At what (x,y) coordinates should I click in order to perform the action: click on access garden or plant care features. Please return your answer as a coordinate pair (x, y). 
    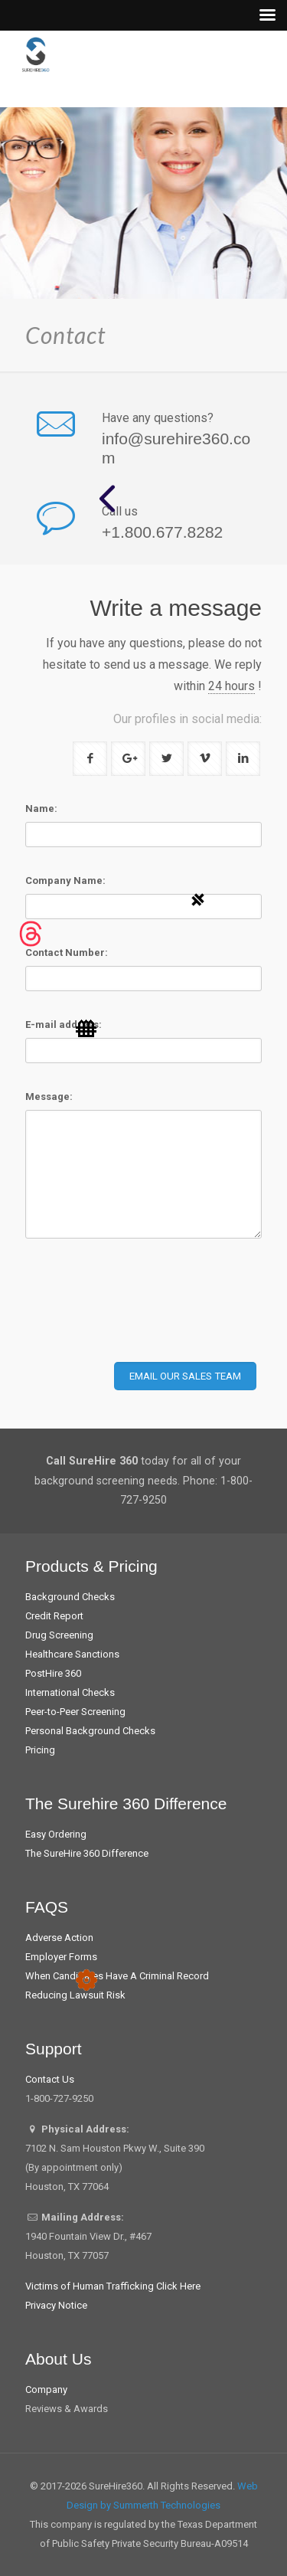
    Looking at the image, I should click on (86, 1980).